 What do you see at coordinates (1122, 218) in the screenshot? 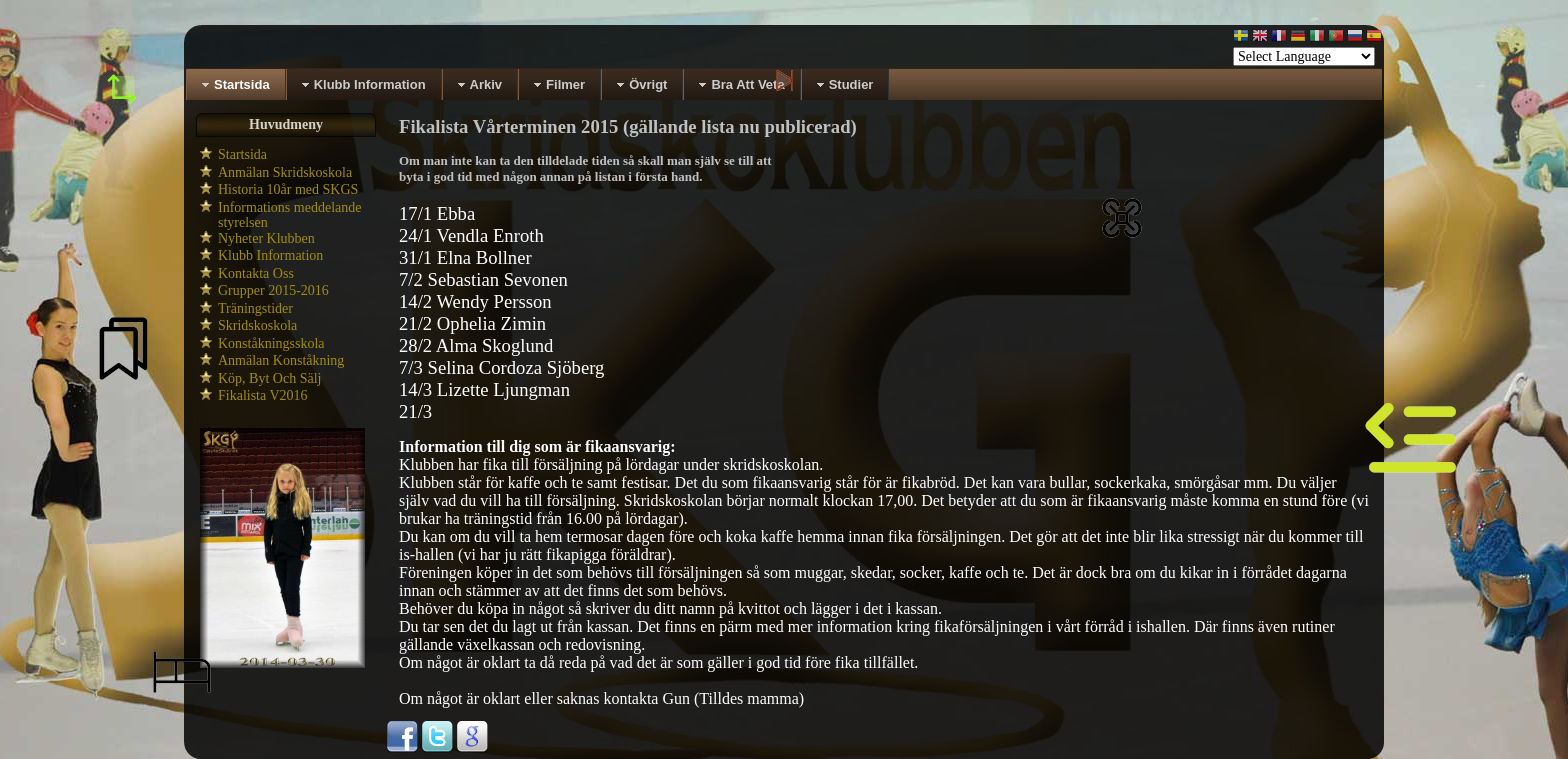
I see `access drone controls` at bounding box center [1122, 218].